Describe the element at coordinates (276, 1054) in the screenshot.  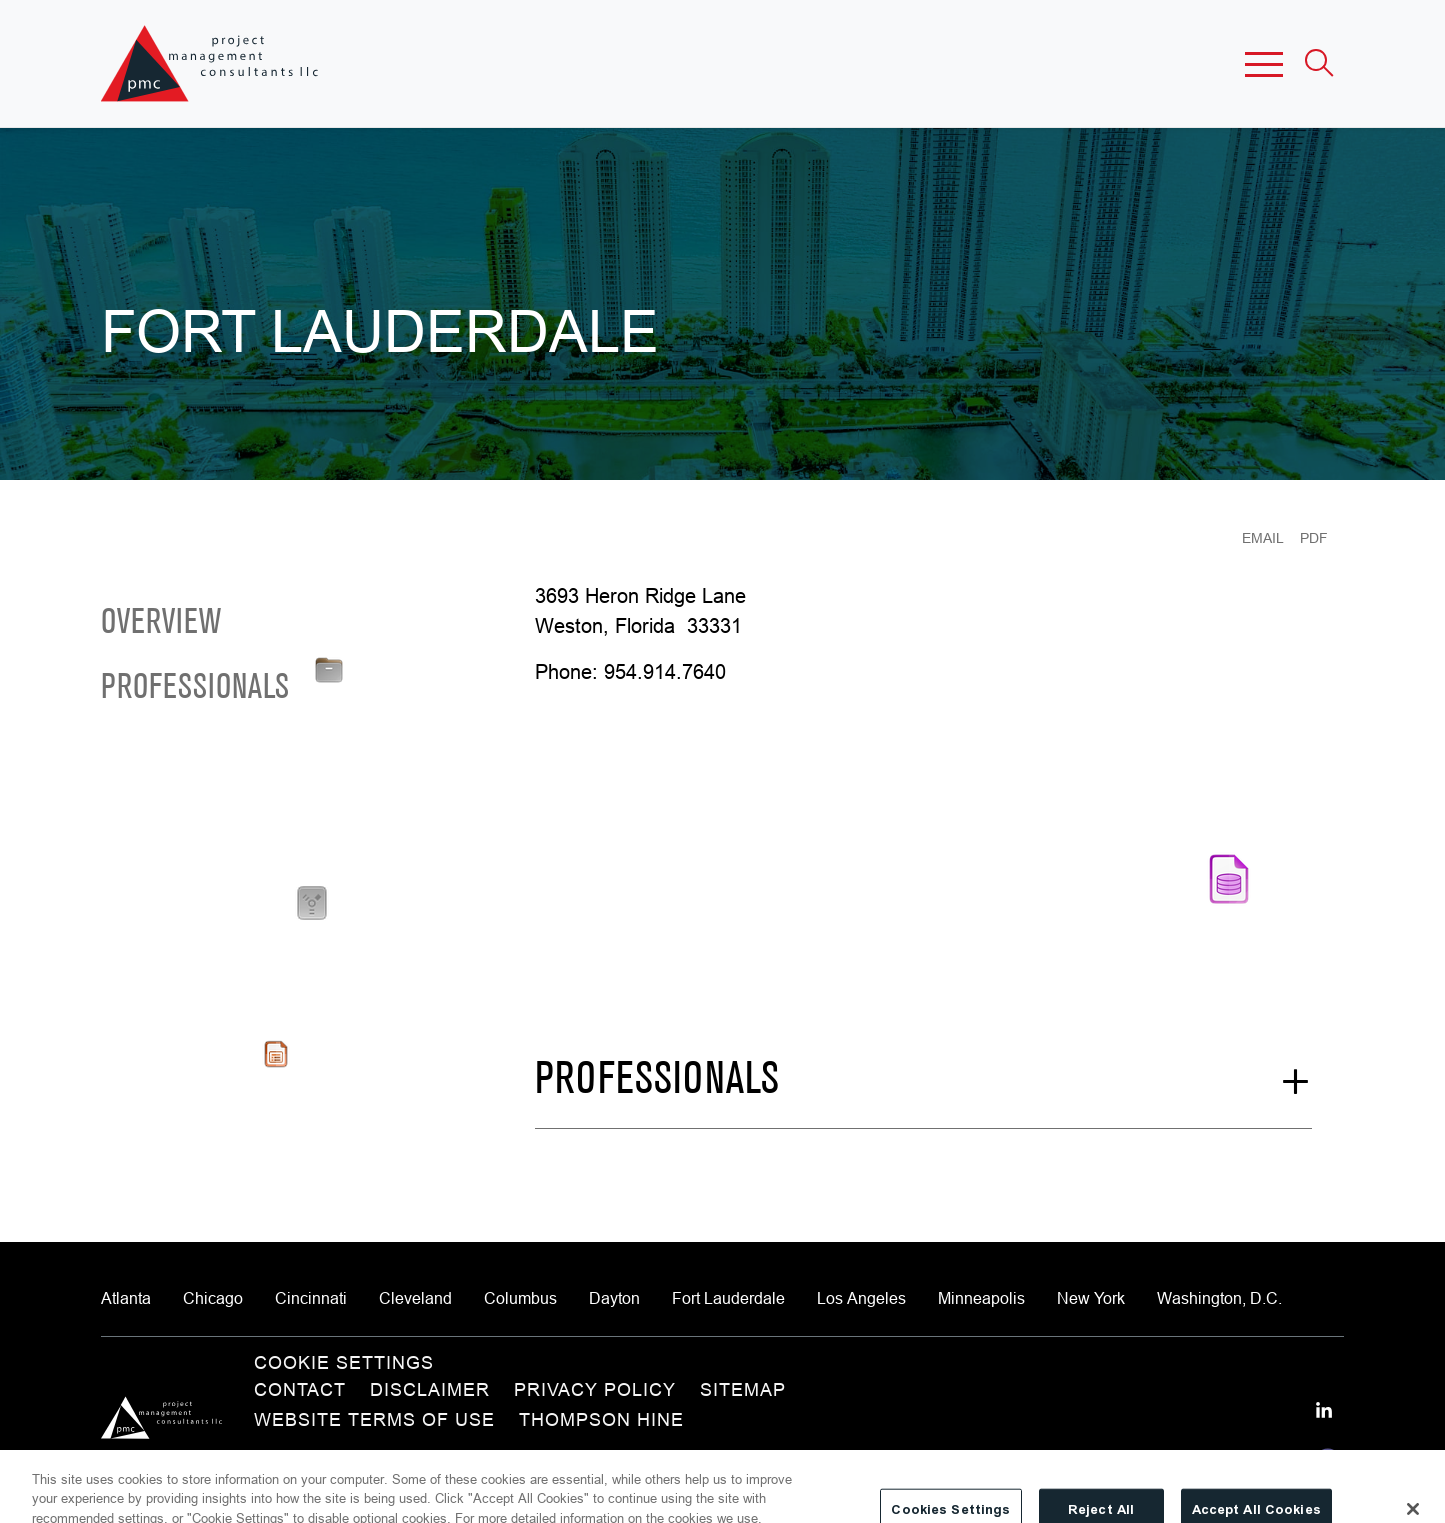
I see `libreoffice impress presentation file` at that location.